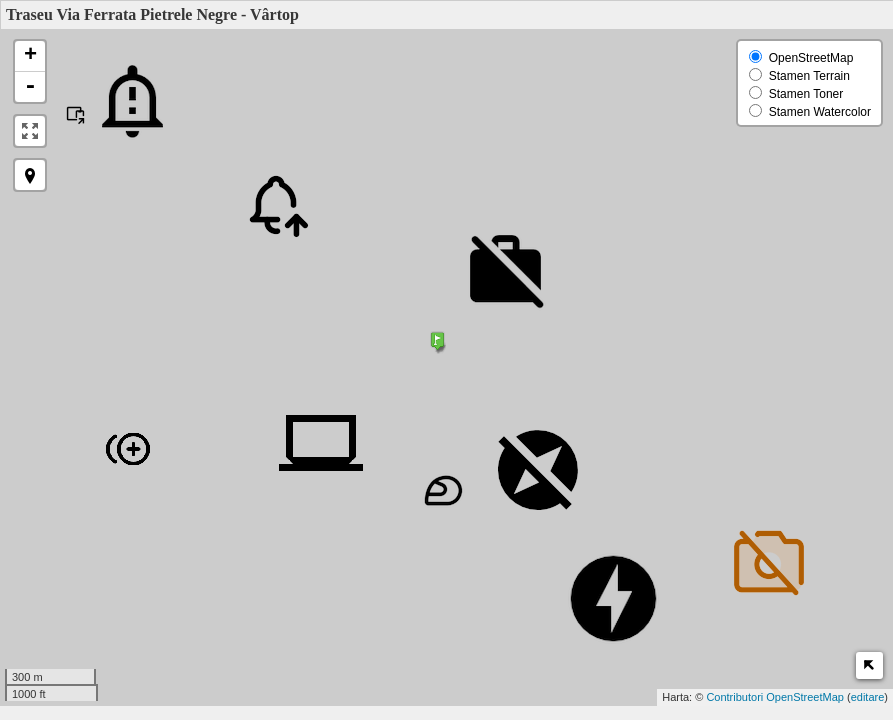 The width and height of the screenshot is (893, 720). What do you see at coordinates (128, 449) in the screenshot?
I see `duplicate or copy a control point` at bounding box center [128, 449].